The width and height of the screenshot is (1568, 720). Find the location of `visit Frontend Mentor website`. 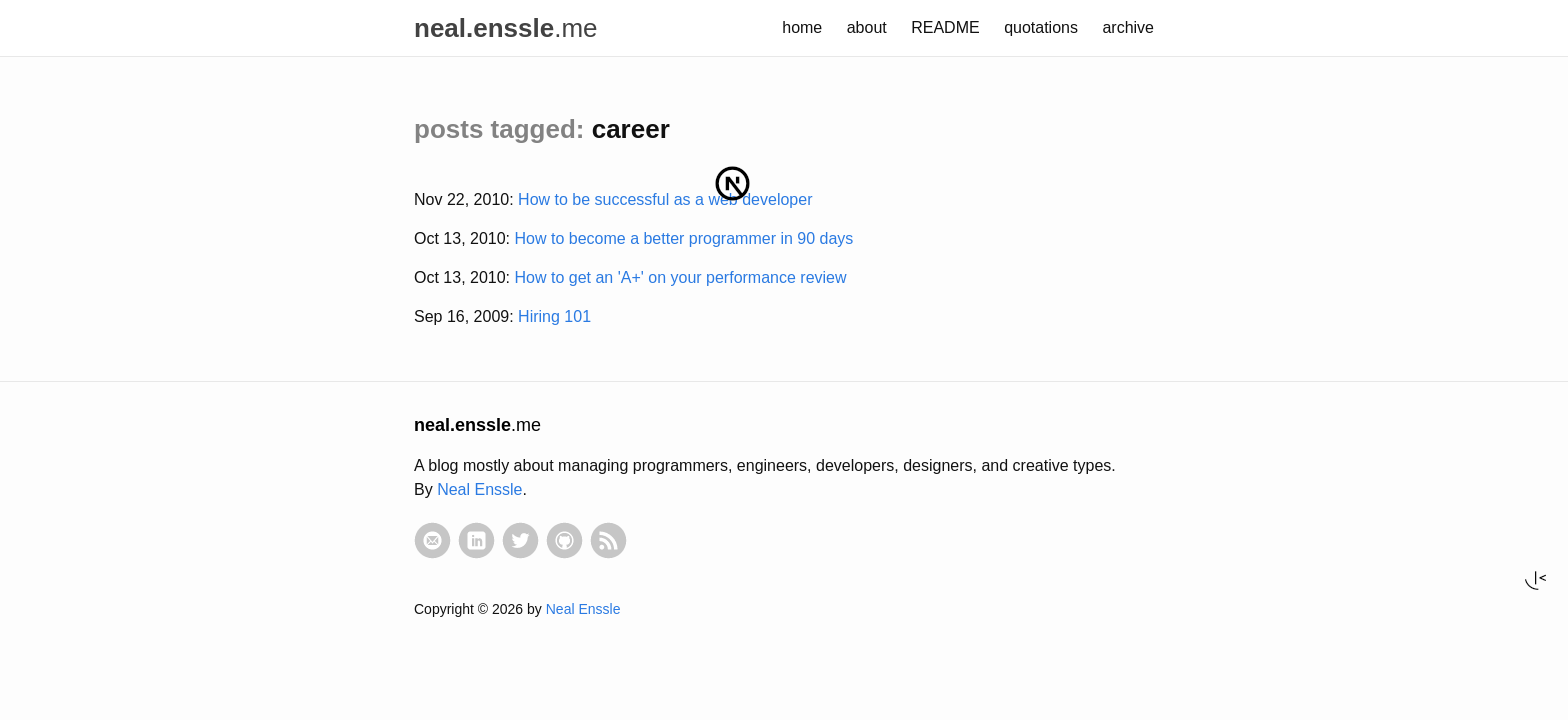

visit Frontend Mentor website is located at coordinates (1535, 580).